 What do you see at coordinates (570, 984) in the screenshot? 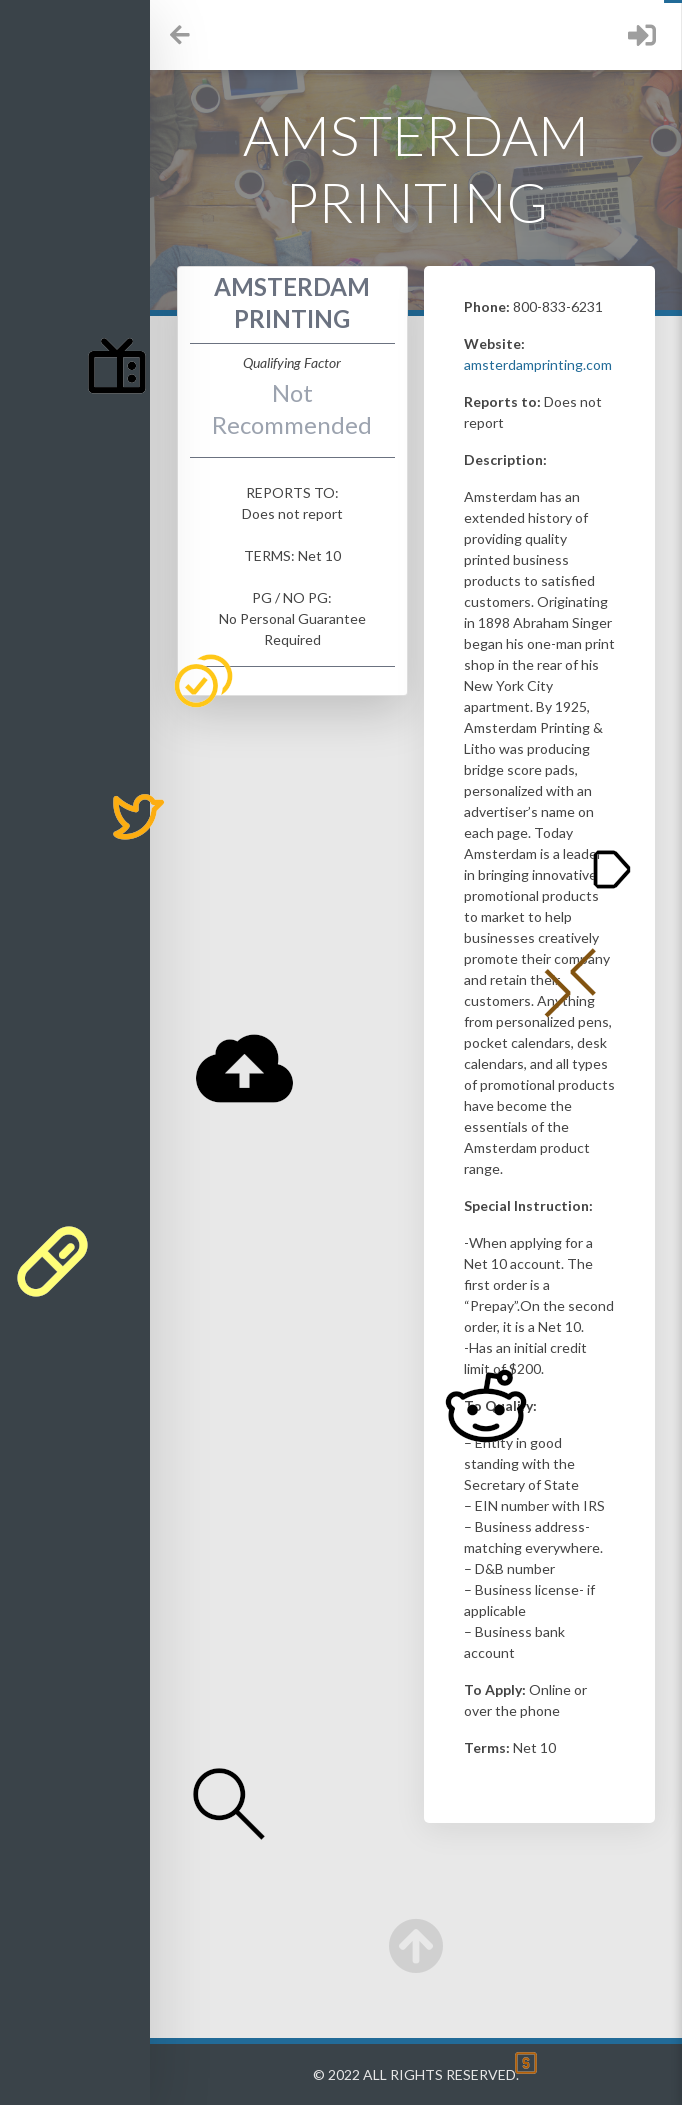
I see `connect to a remote server or machine` at bounding box center [570, 984].